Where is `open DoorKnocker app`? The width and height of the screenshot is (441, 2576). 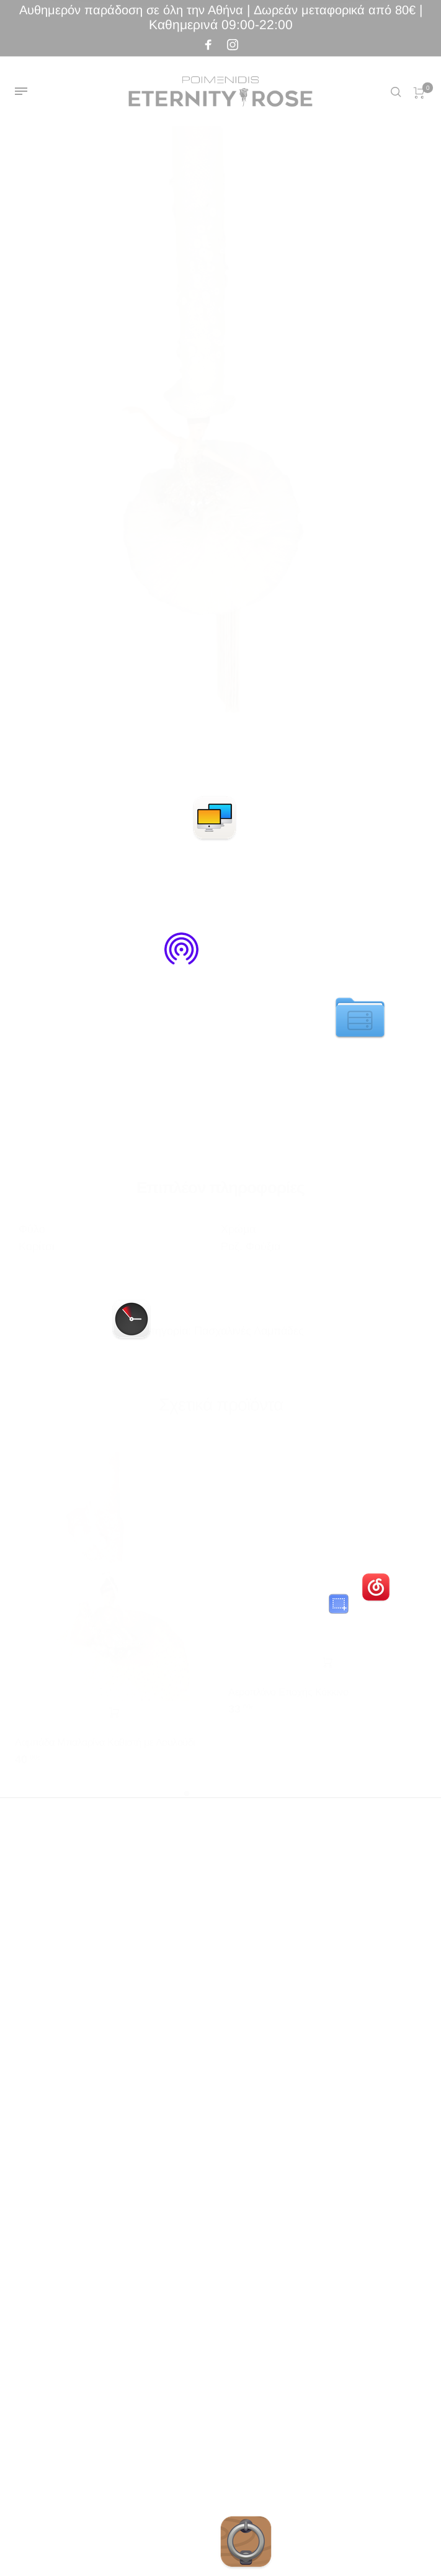 open DoorKnocker app is located at coordinates (246, 2541).